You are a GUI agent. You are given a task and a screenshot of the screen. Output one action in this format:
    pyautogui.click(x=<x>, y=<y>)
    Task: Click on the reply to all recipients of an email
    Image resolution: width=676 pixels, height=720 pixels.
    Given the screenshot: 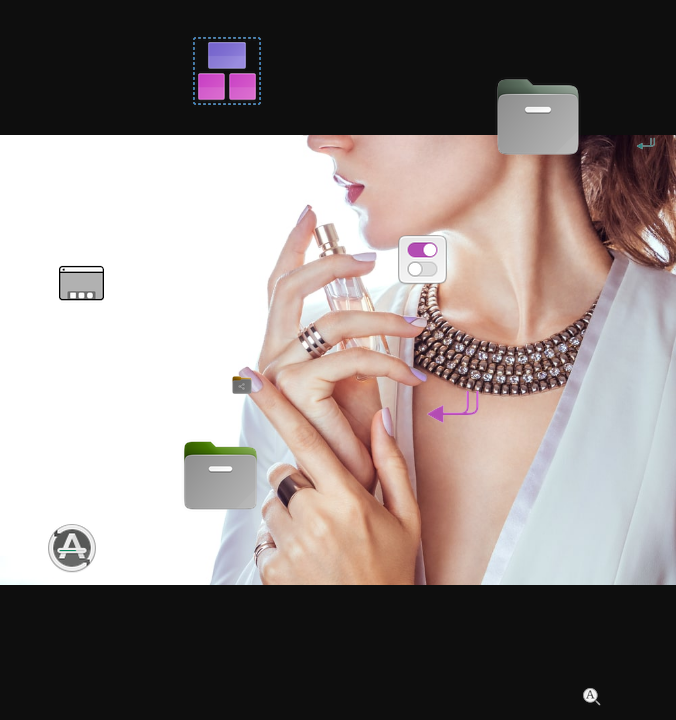 What is the action you would take?
    pyautogui.click(x=645, y=143)
    